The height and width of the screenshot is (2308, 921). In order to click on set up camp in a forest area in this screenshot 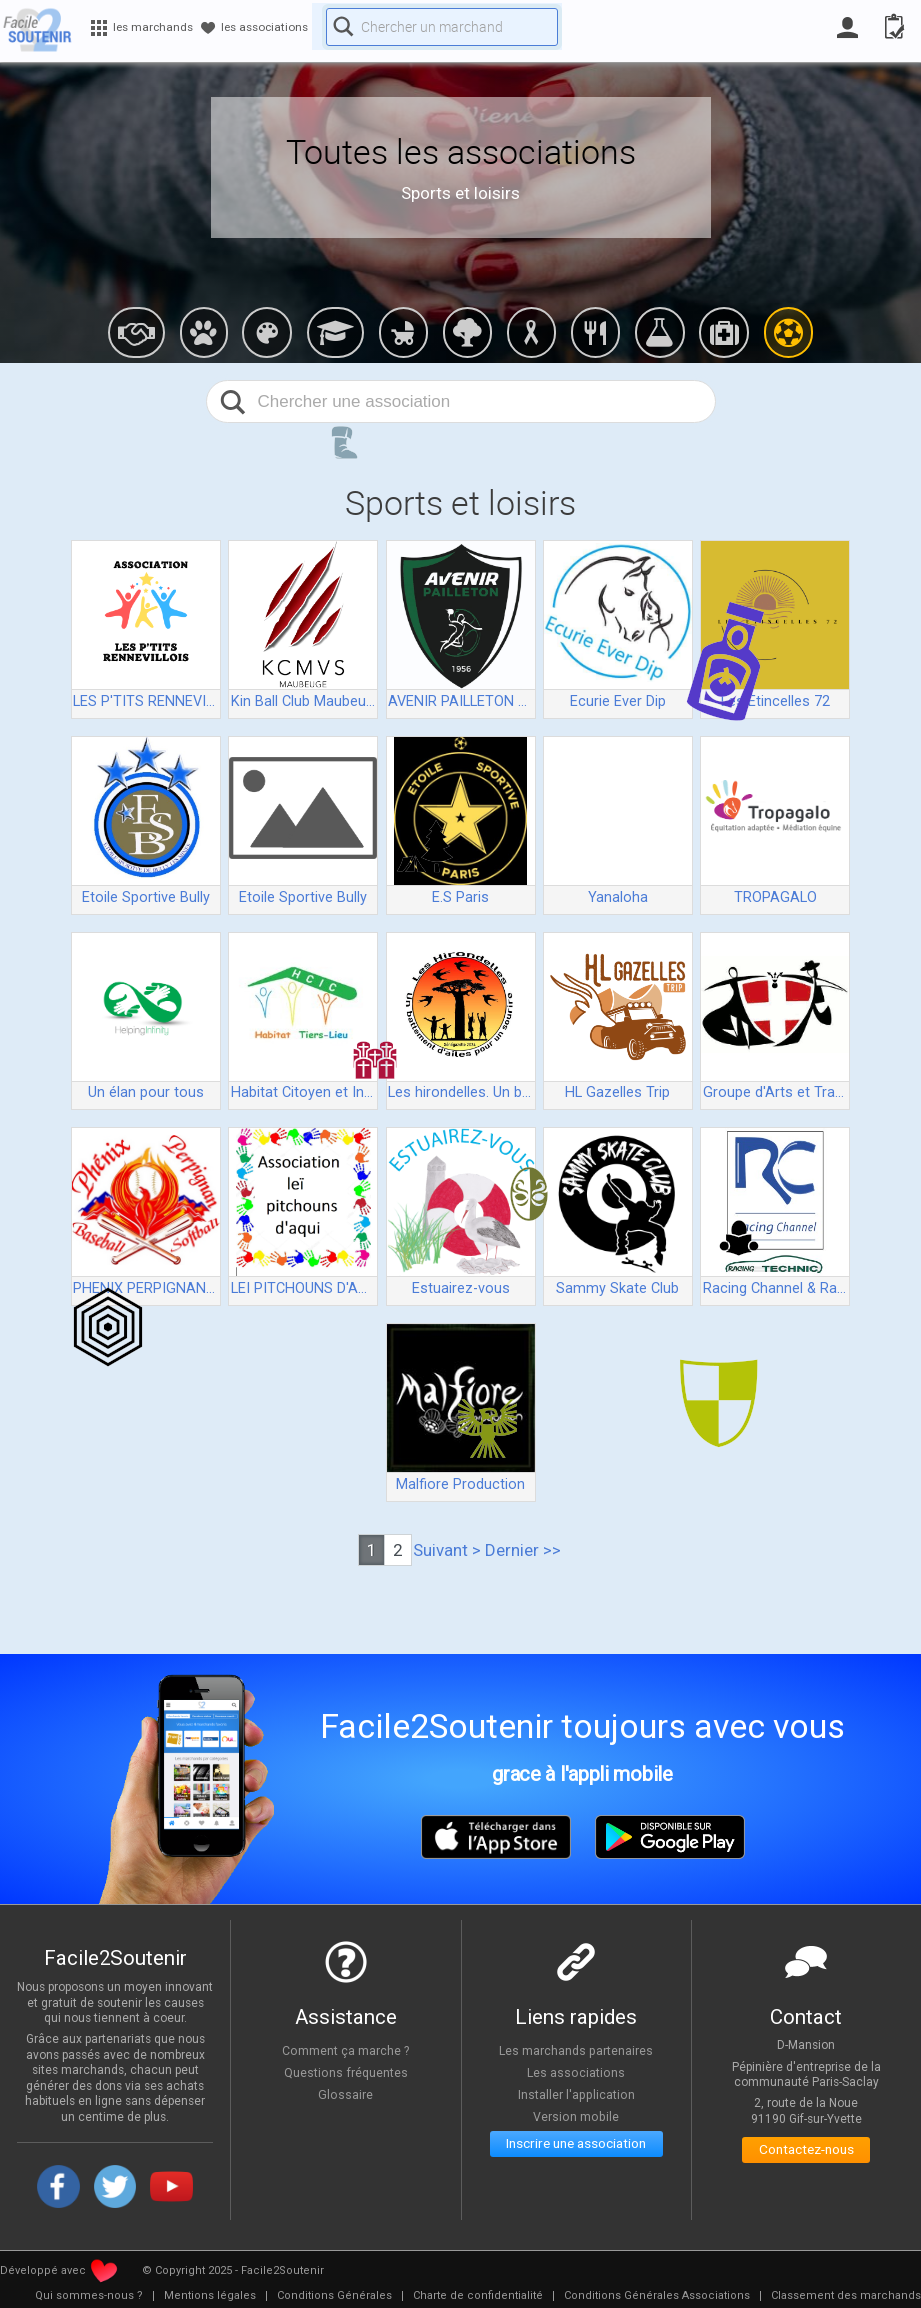, I will do `click(425, 846)`.